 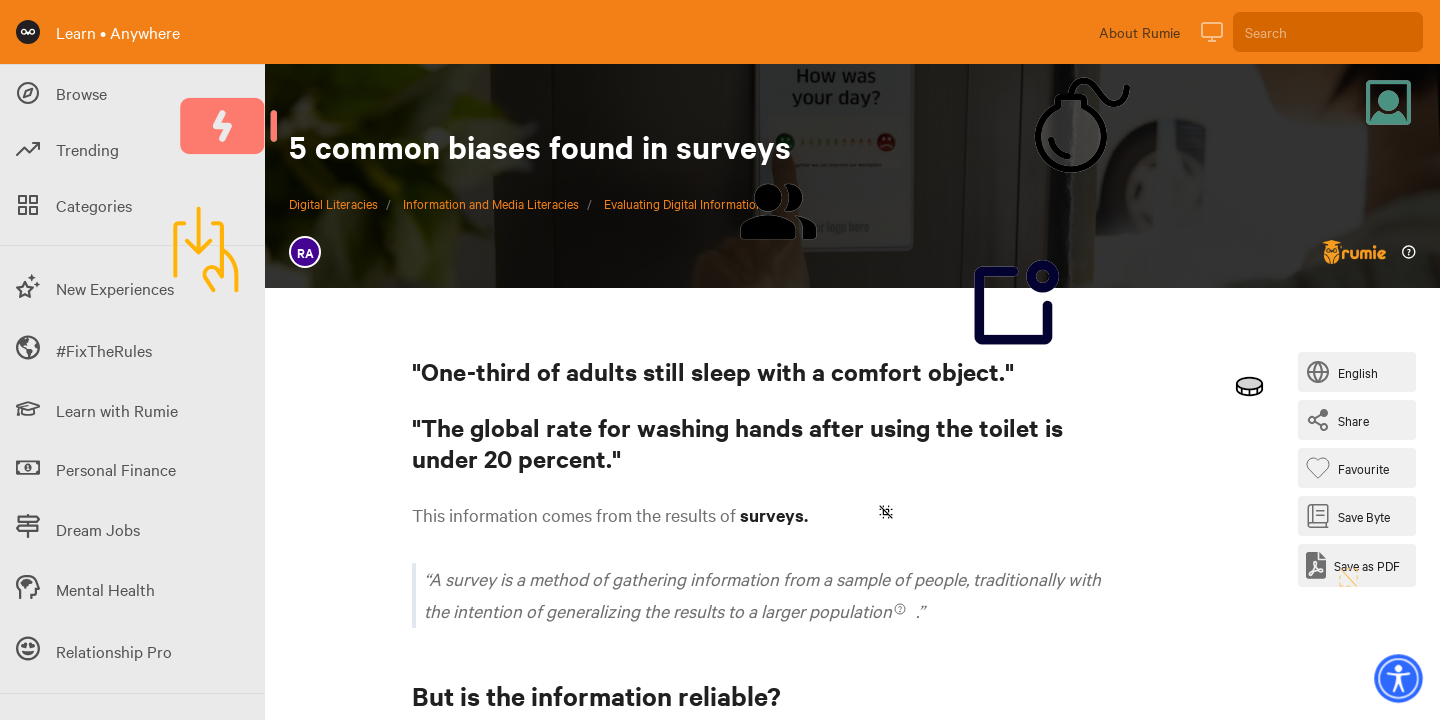 What do you see at coordinates (778, 211) in the screenshot?
I see `view contacts or people list` at bounding box center [778, 211].